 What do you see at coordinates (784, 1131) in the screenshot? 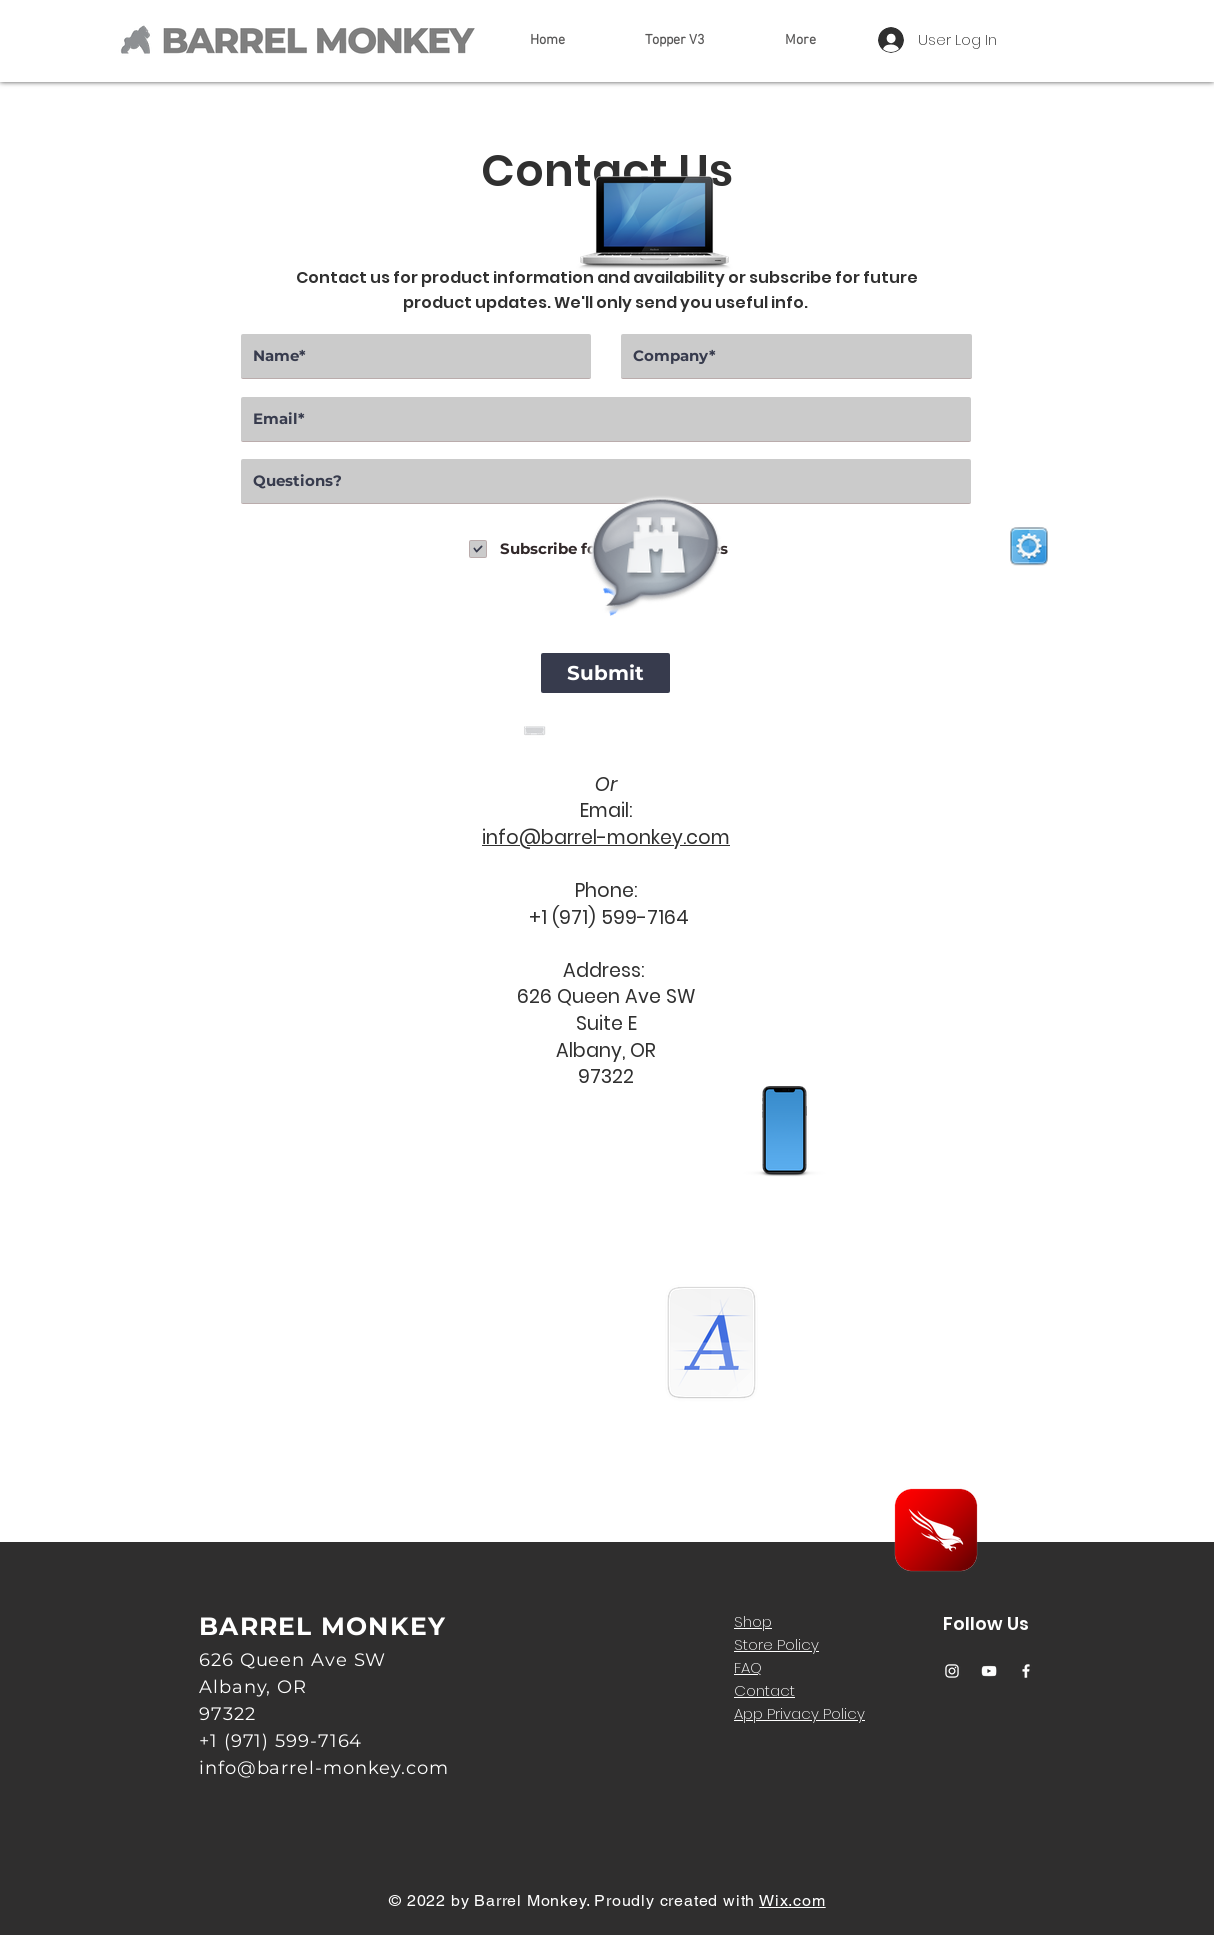
I see `iPhone 11 device icon` at bounding box center [784, 1131].